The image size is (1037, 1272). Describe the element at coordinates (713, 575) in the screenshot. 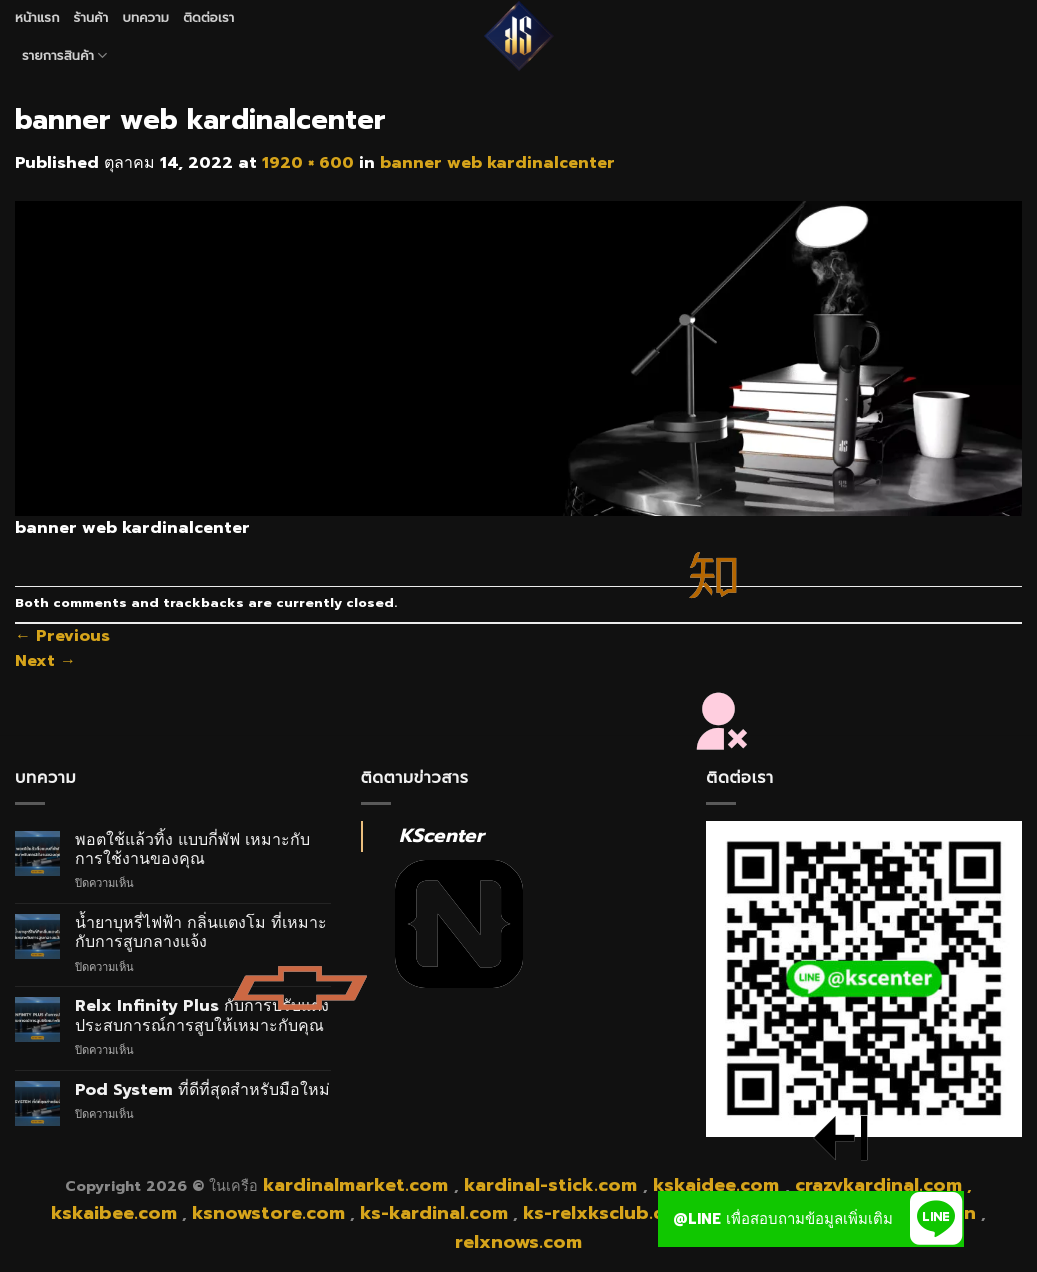

I see `open zhihu app` at that location.